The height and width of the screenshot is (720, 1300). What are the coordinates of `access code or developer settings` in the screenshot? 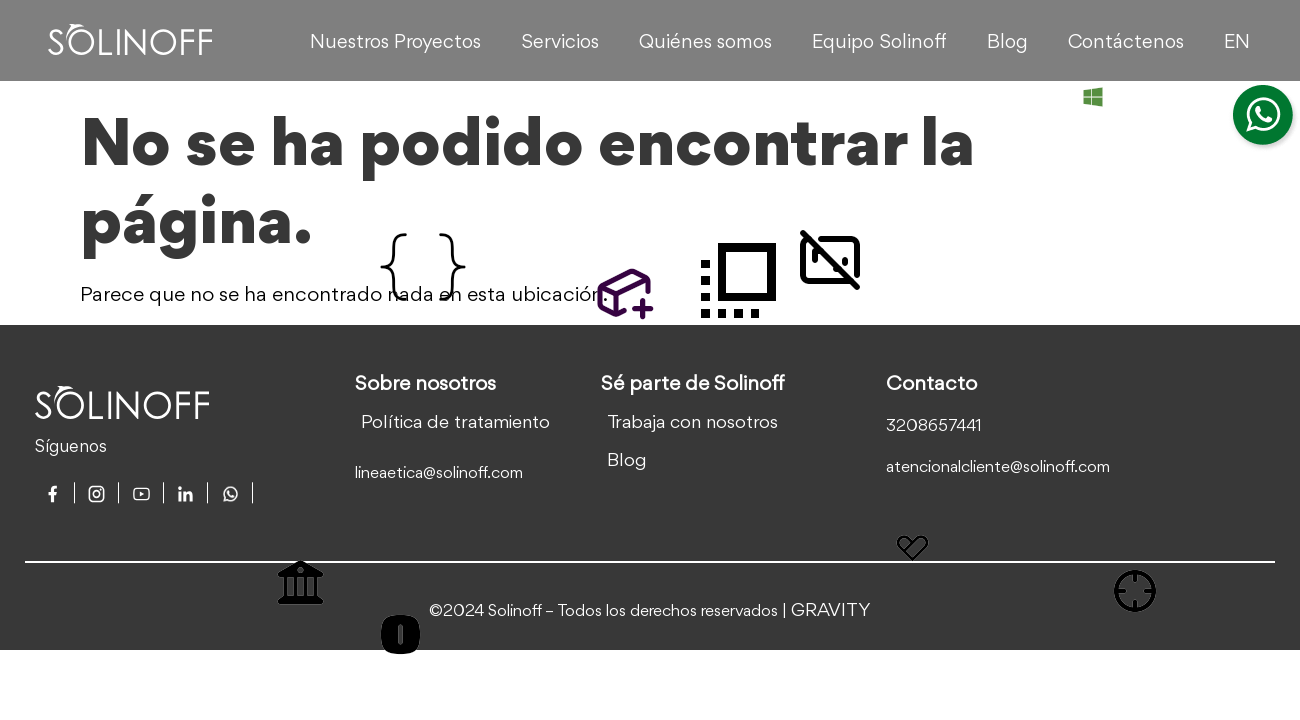 It's located at (423, 267).